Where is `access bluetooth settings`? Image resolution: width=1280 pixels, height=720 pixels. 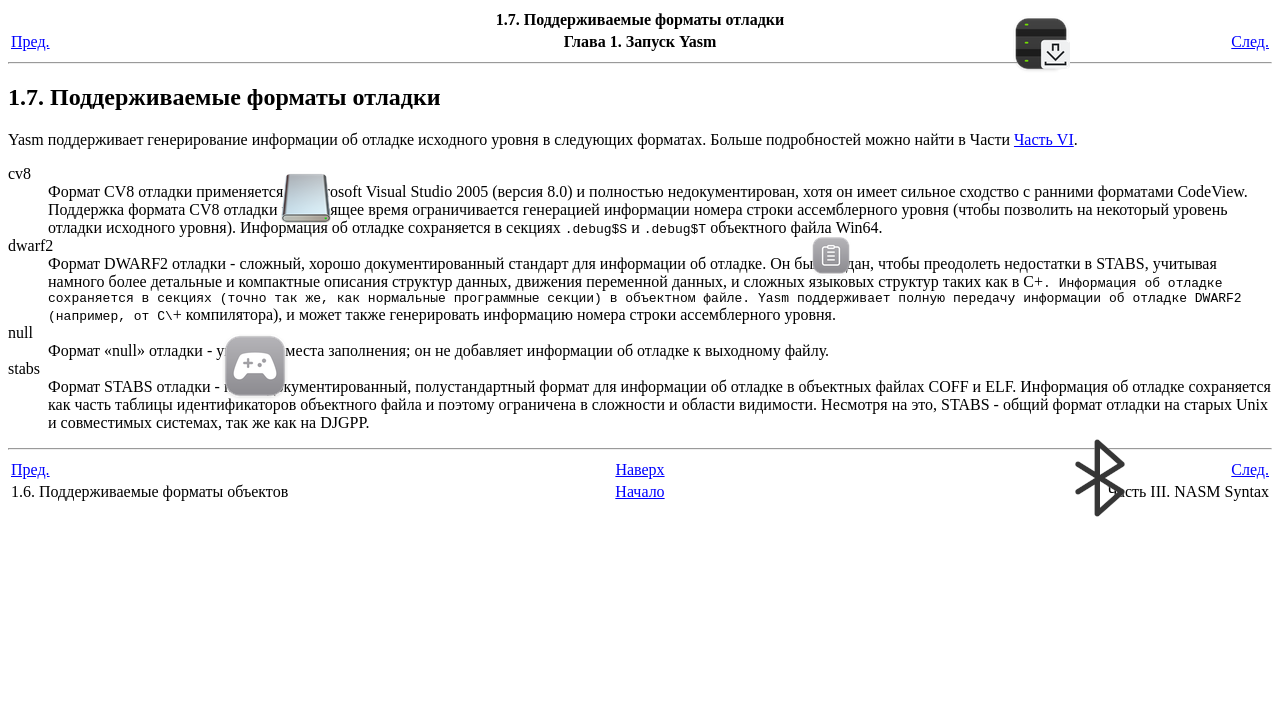
access bluetooth settings is located at coordinates (1100, 478).